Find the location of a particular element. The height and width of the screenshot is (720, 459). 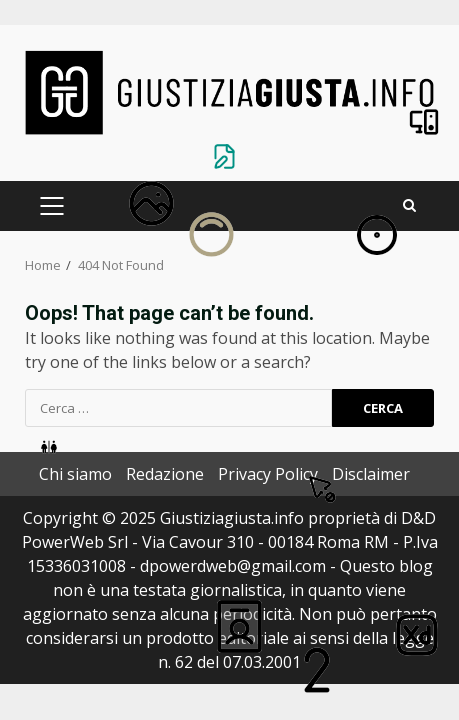

edit this document is located at coordinates (224, 156).